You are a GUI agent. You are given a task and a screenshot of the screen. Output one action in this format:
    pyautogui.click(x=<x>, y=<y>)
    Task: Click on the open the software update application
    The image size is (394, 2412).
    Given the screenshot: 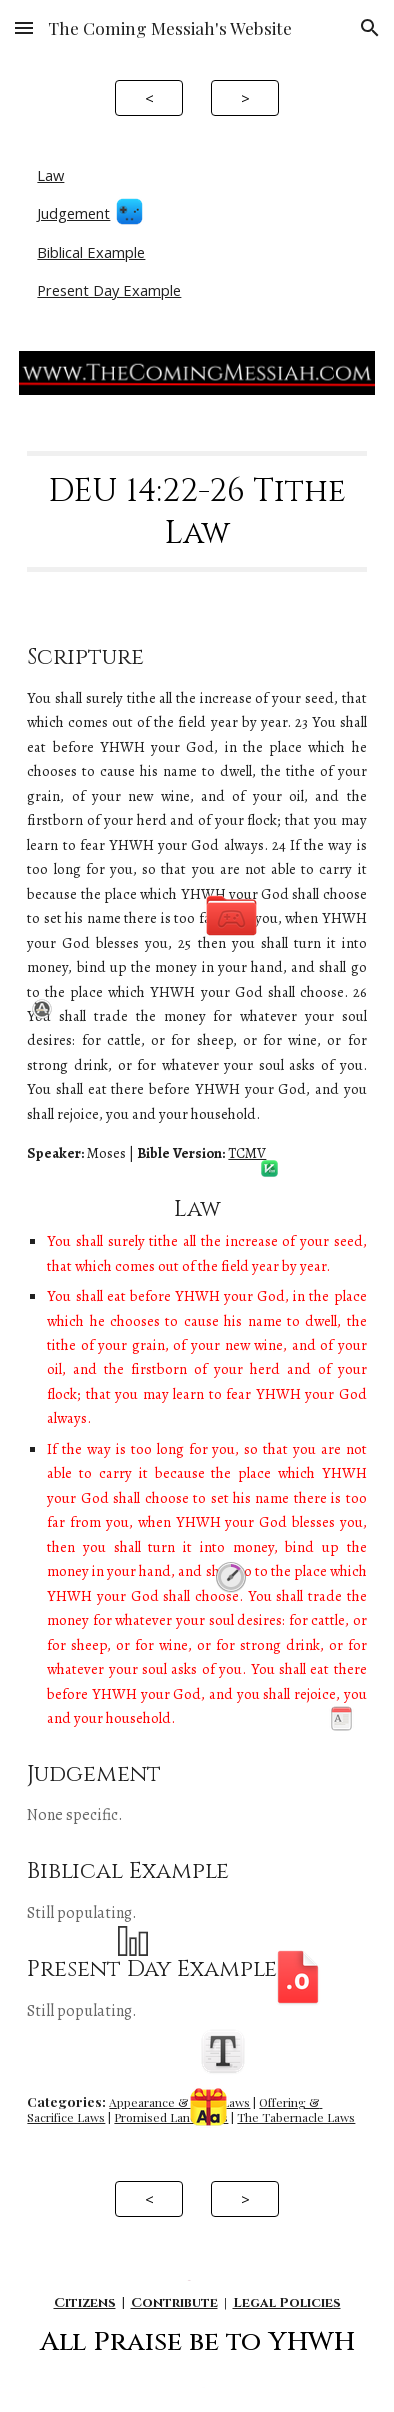 What is the action you would take?
    pyautogui.click(x=42, y=1009)
    